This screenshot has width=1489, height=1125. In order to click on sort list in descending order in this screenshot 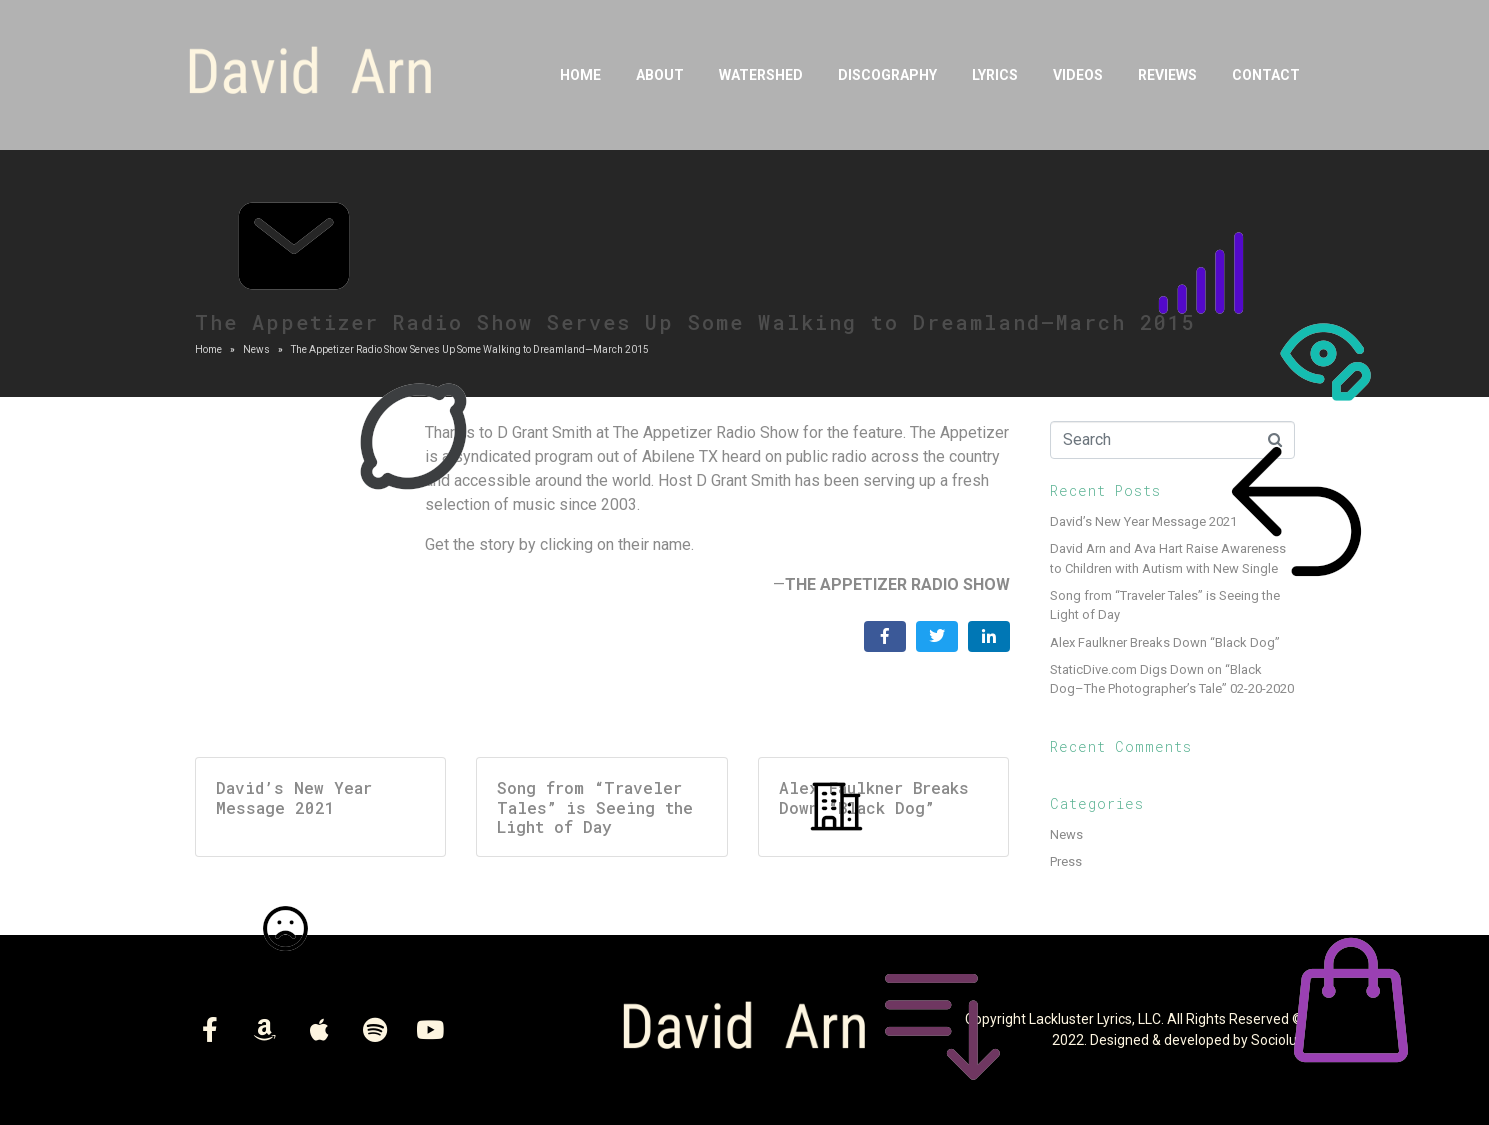, I will do `click(942, 1022)`.